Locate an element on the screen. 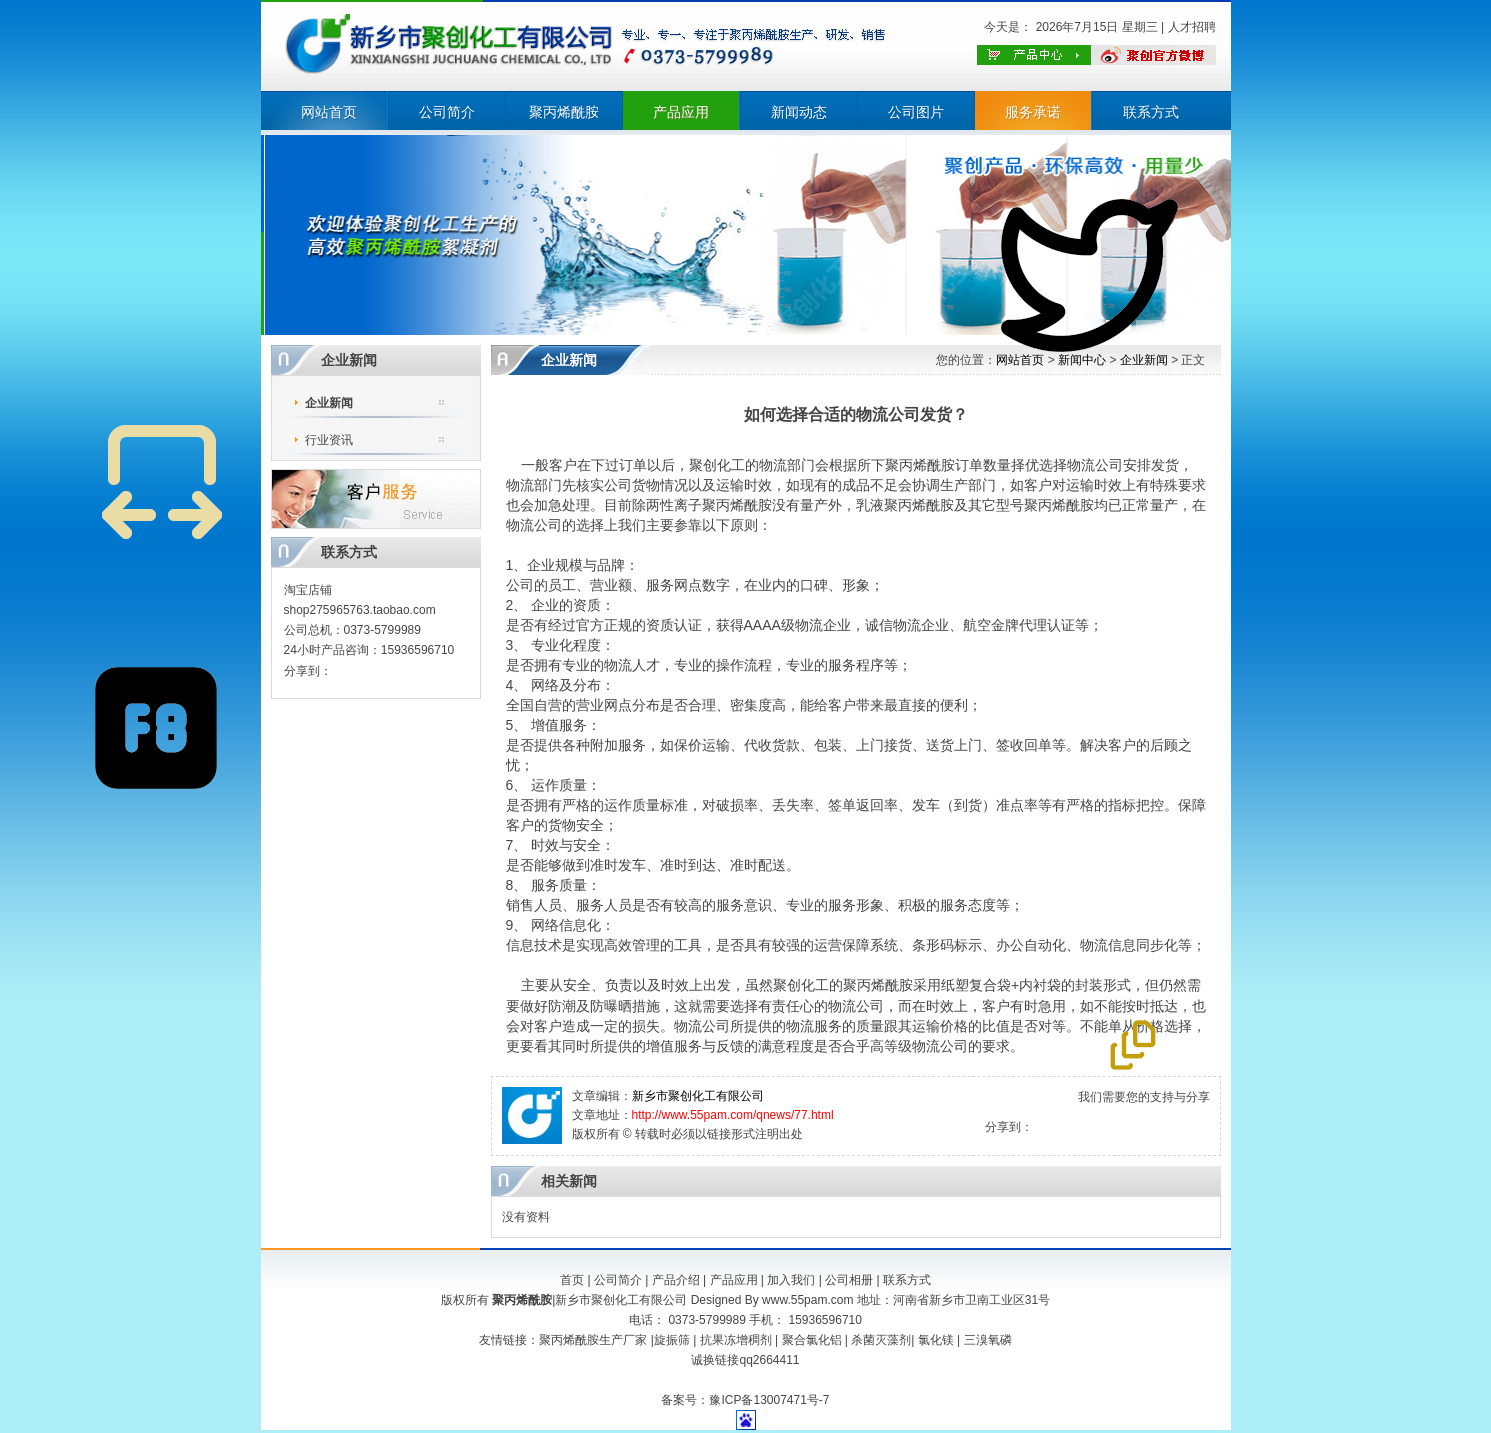 The height and width of the screenshot is (1433, 1491). auto-fit content to available width is located at coordinates (162, 479).